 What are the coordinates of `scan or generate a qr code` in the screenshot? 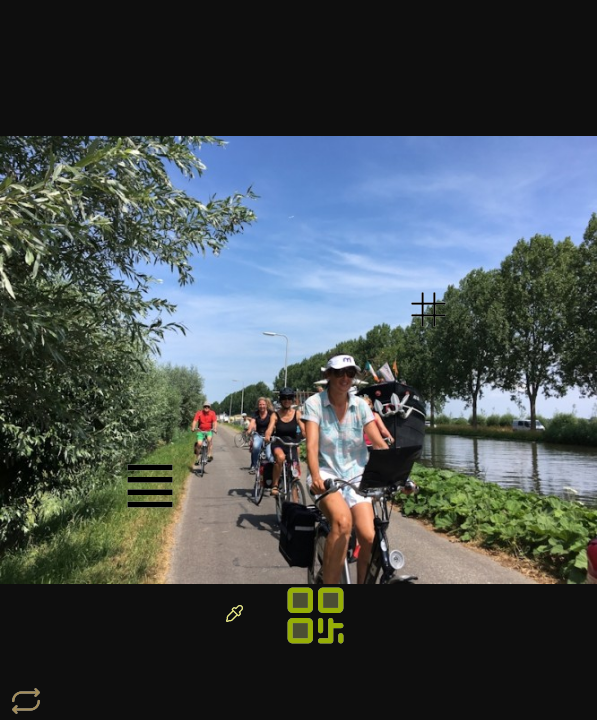 It's located at (315, 615).